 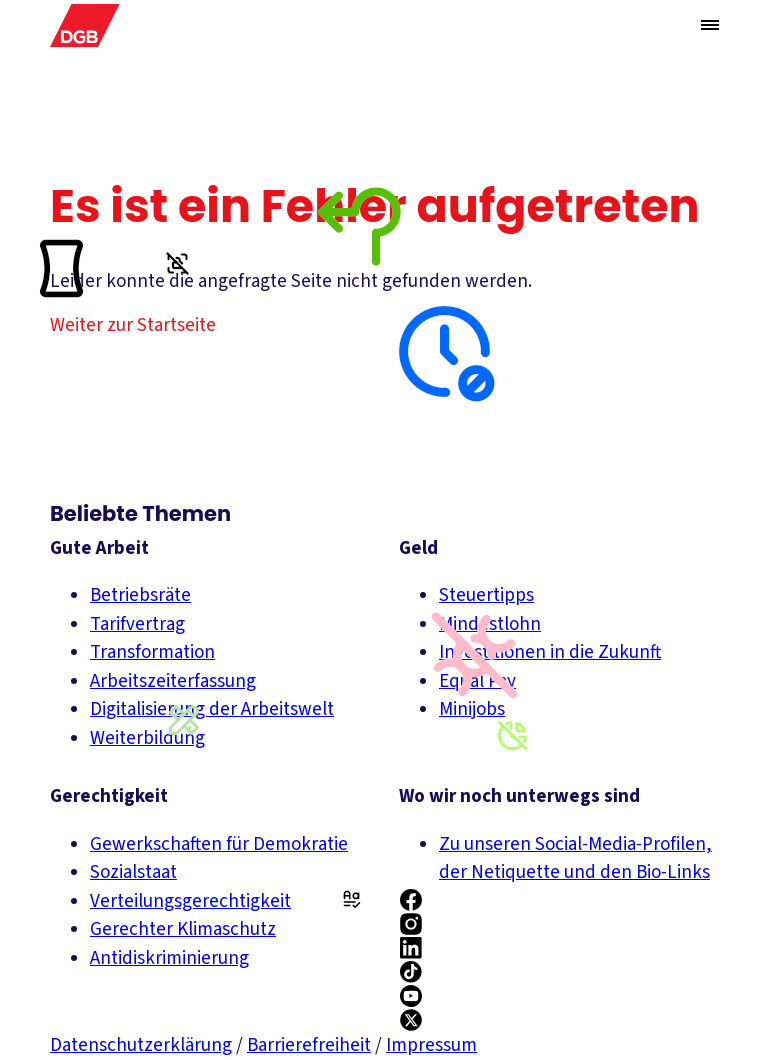 I want to click on disable genetic or DNA-related features, so click(x=474, y=655).